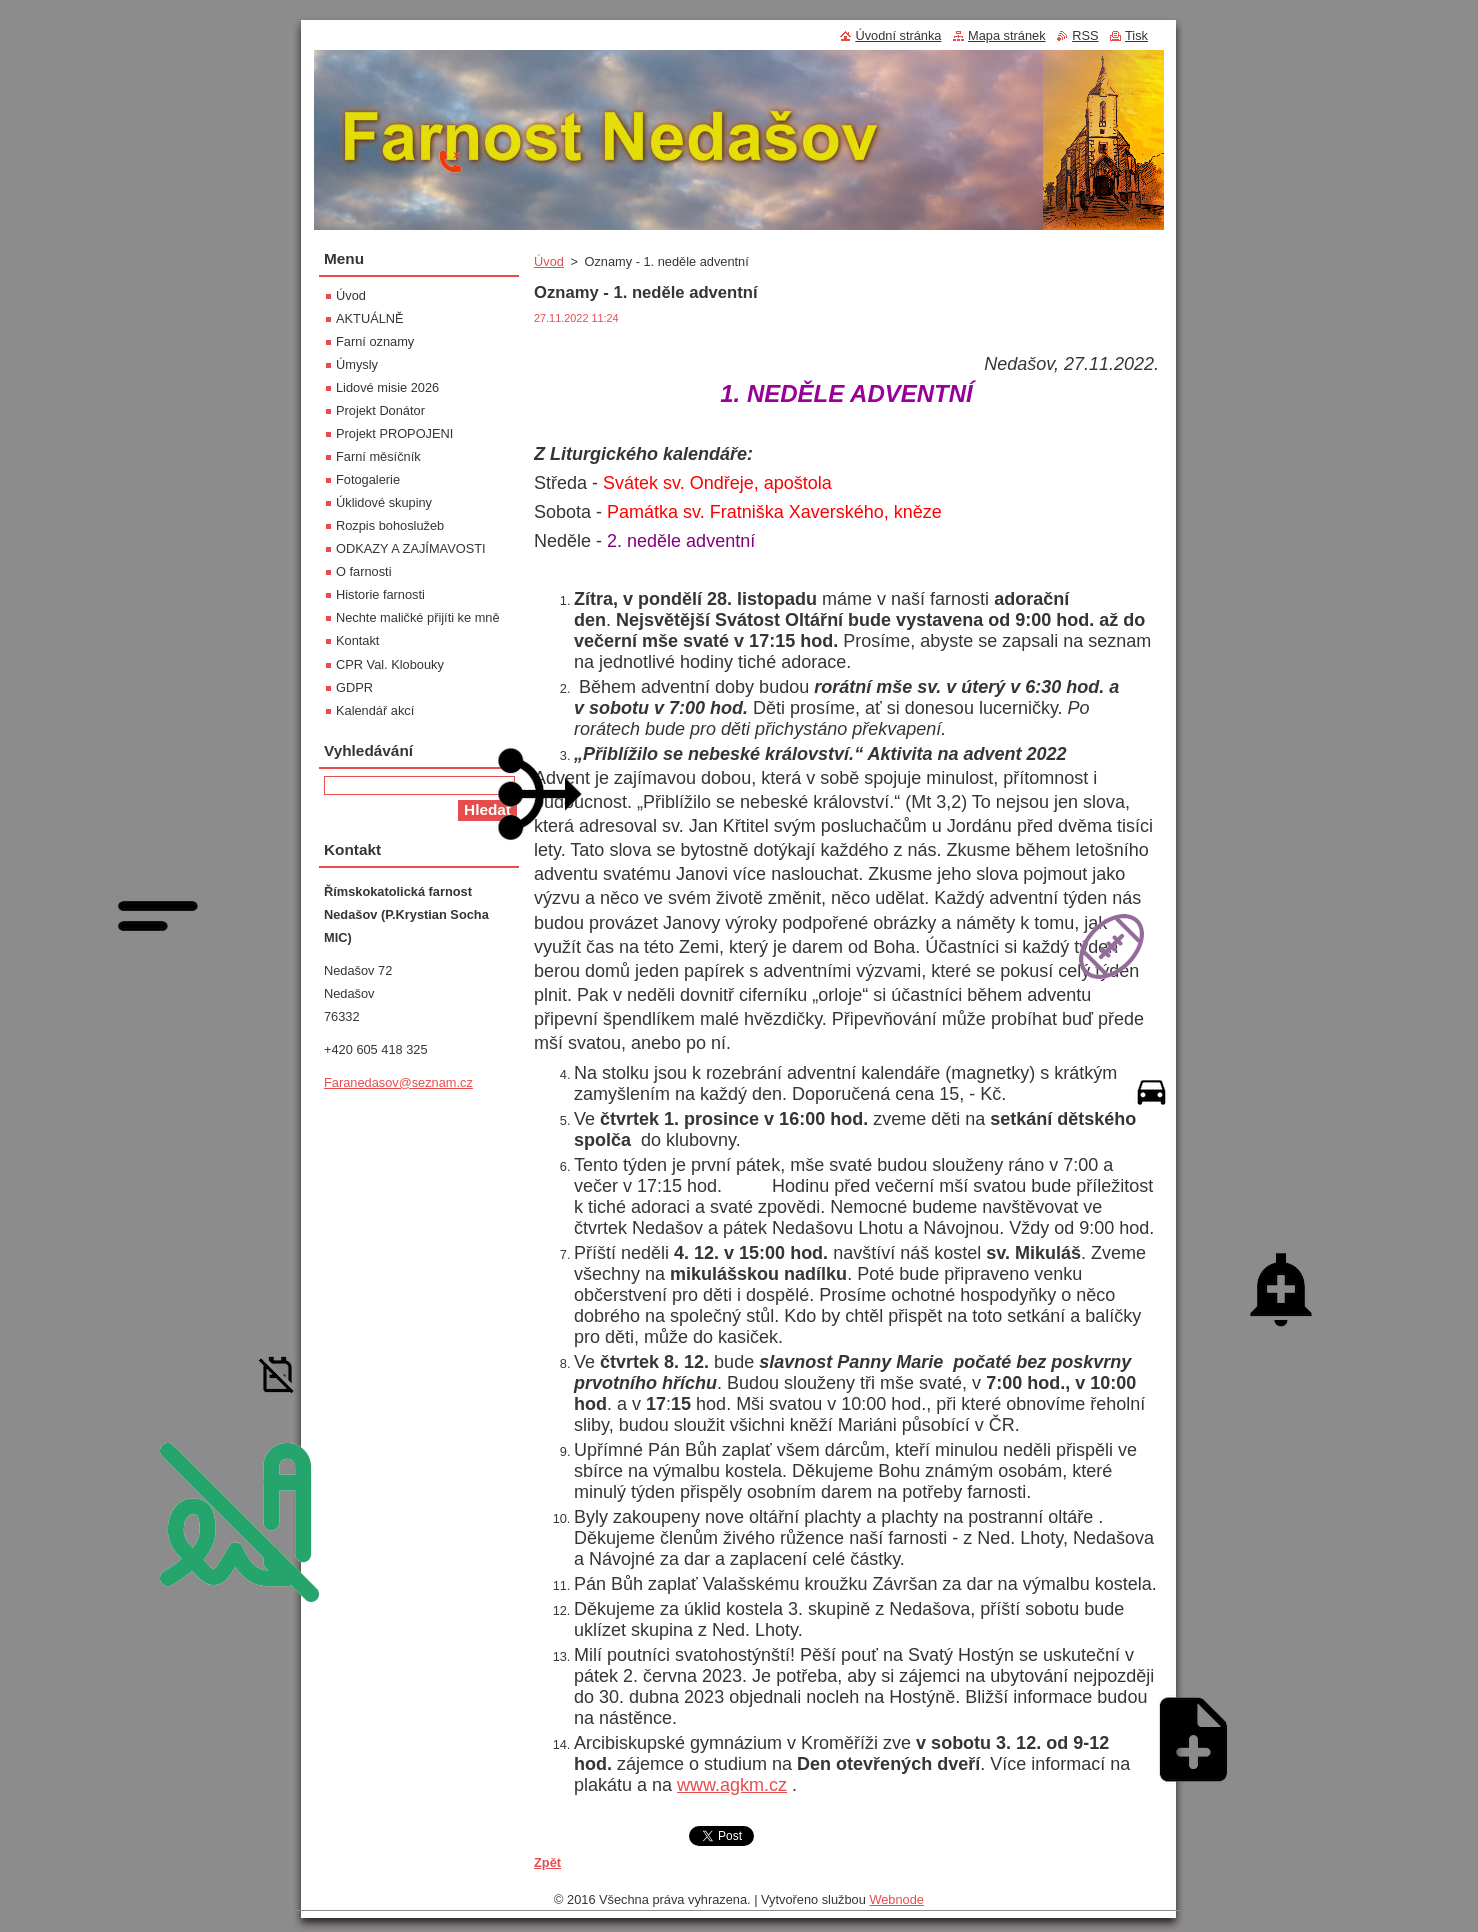  I want to click on disable auto-signature or sign-off, so click(239, 1522).